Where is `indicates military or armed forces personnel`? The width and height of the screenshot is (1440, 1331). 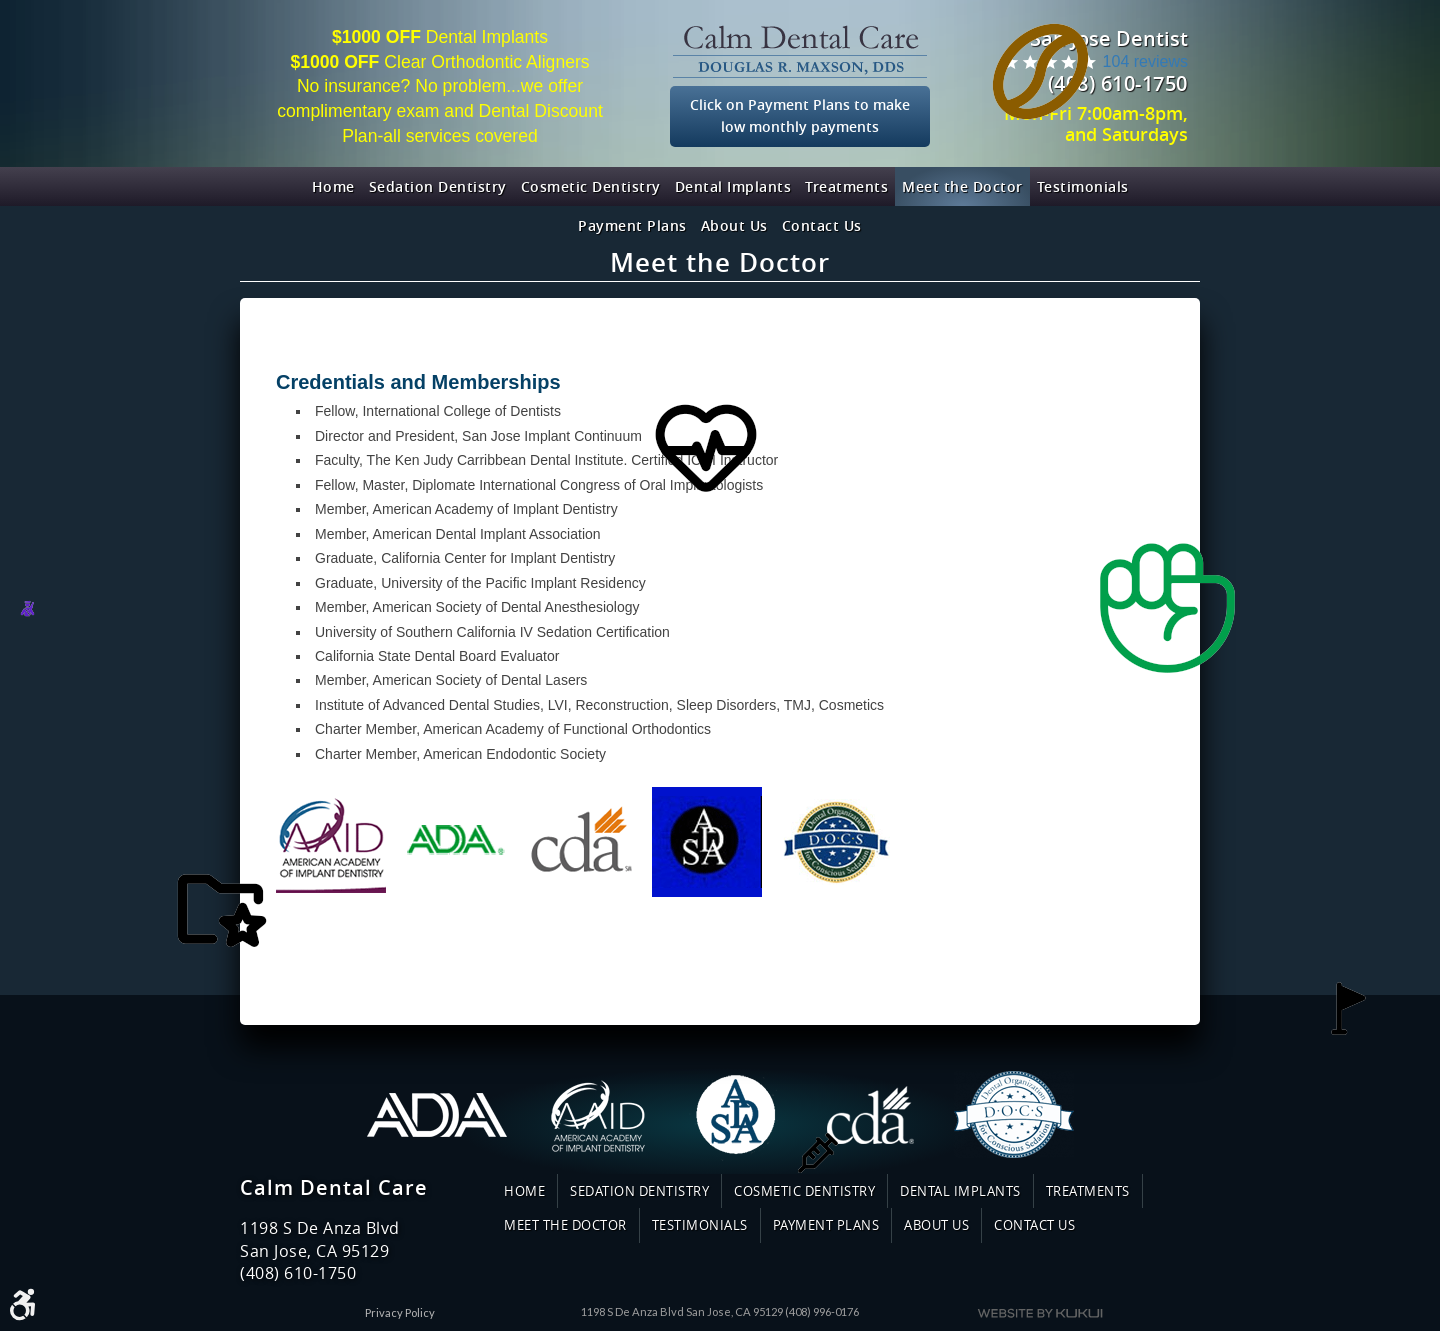
indicates military or armed forces personnel is located at coordinates (27, 608).